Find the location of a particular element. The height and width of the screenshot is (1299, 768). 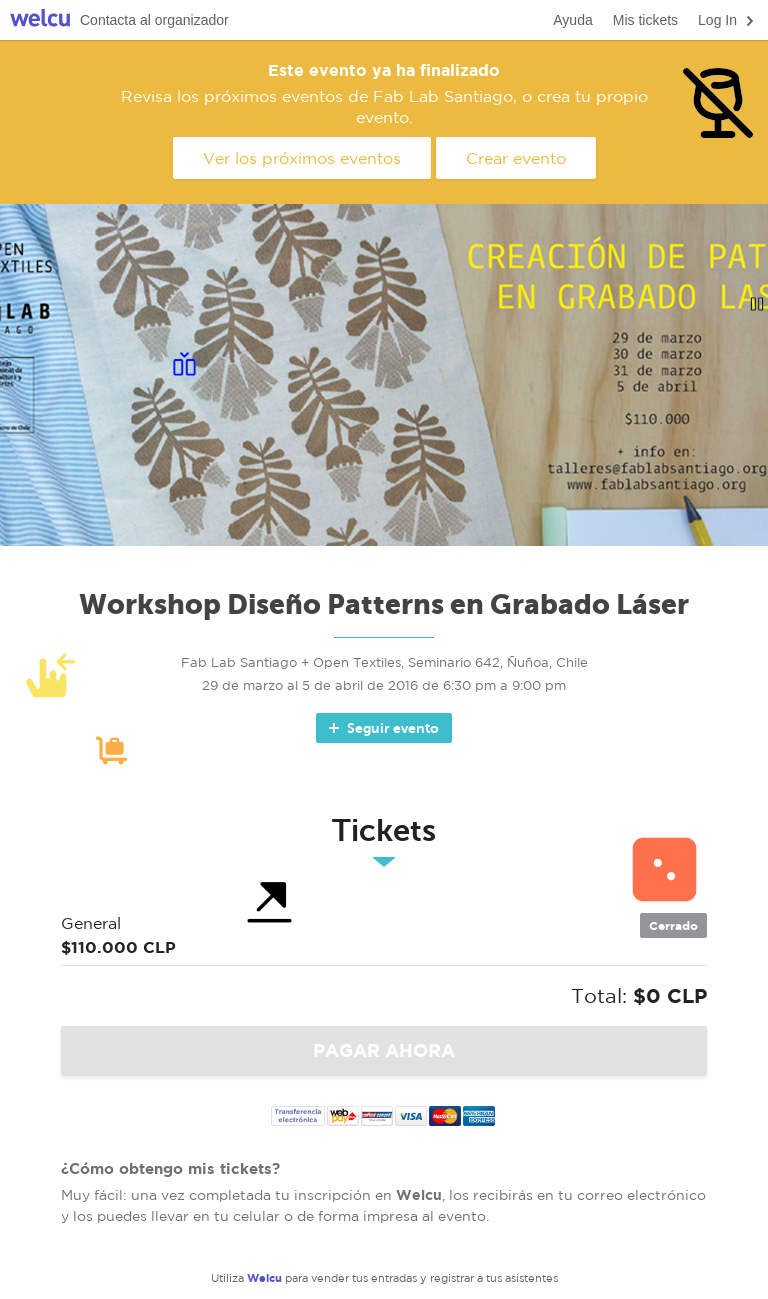

indicates no drinks allowed is located at coordinates (718, 103).